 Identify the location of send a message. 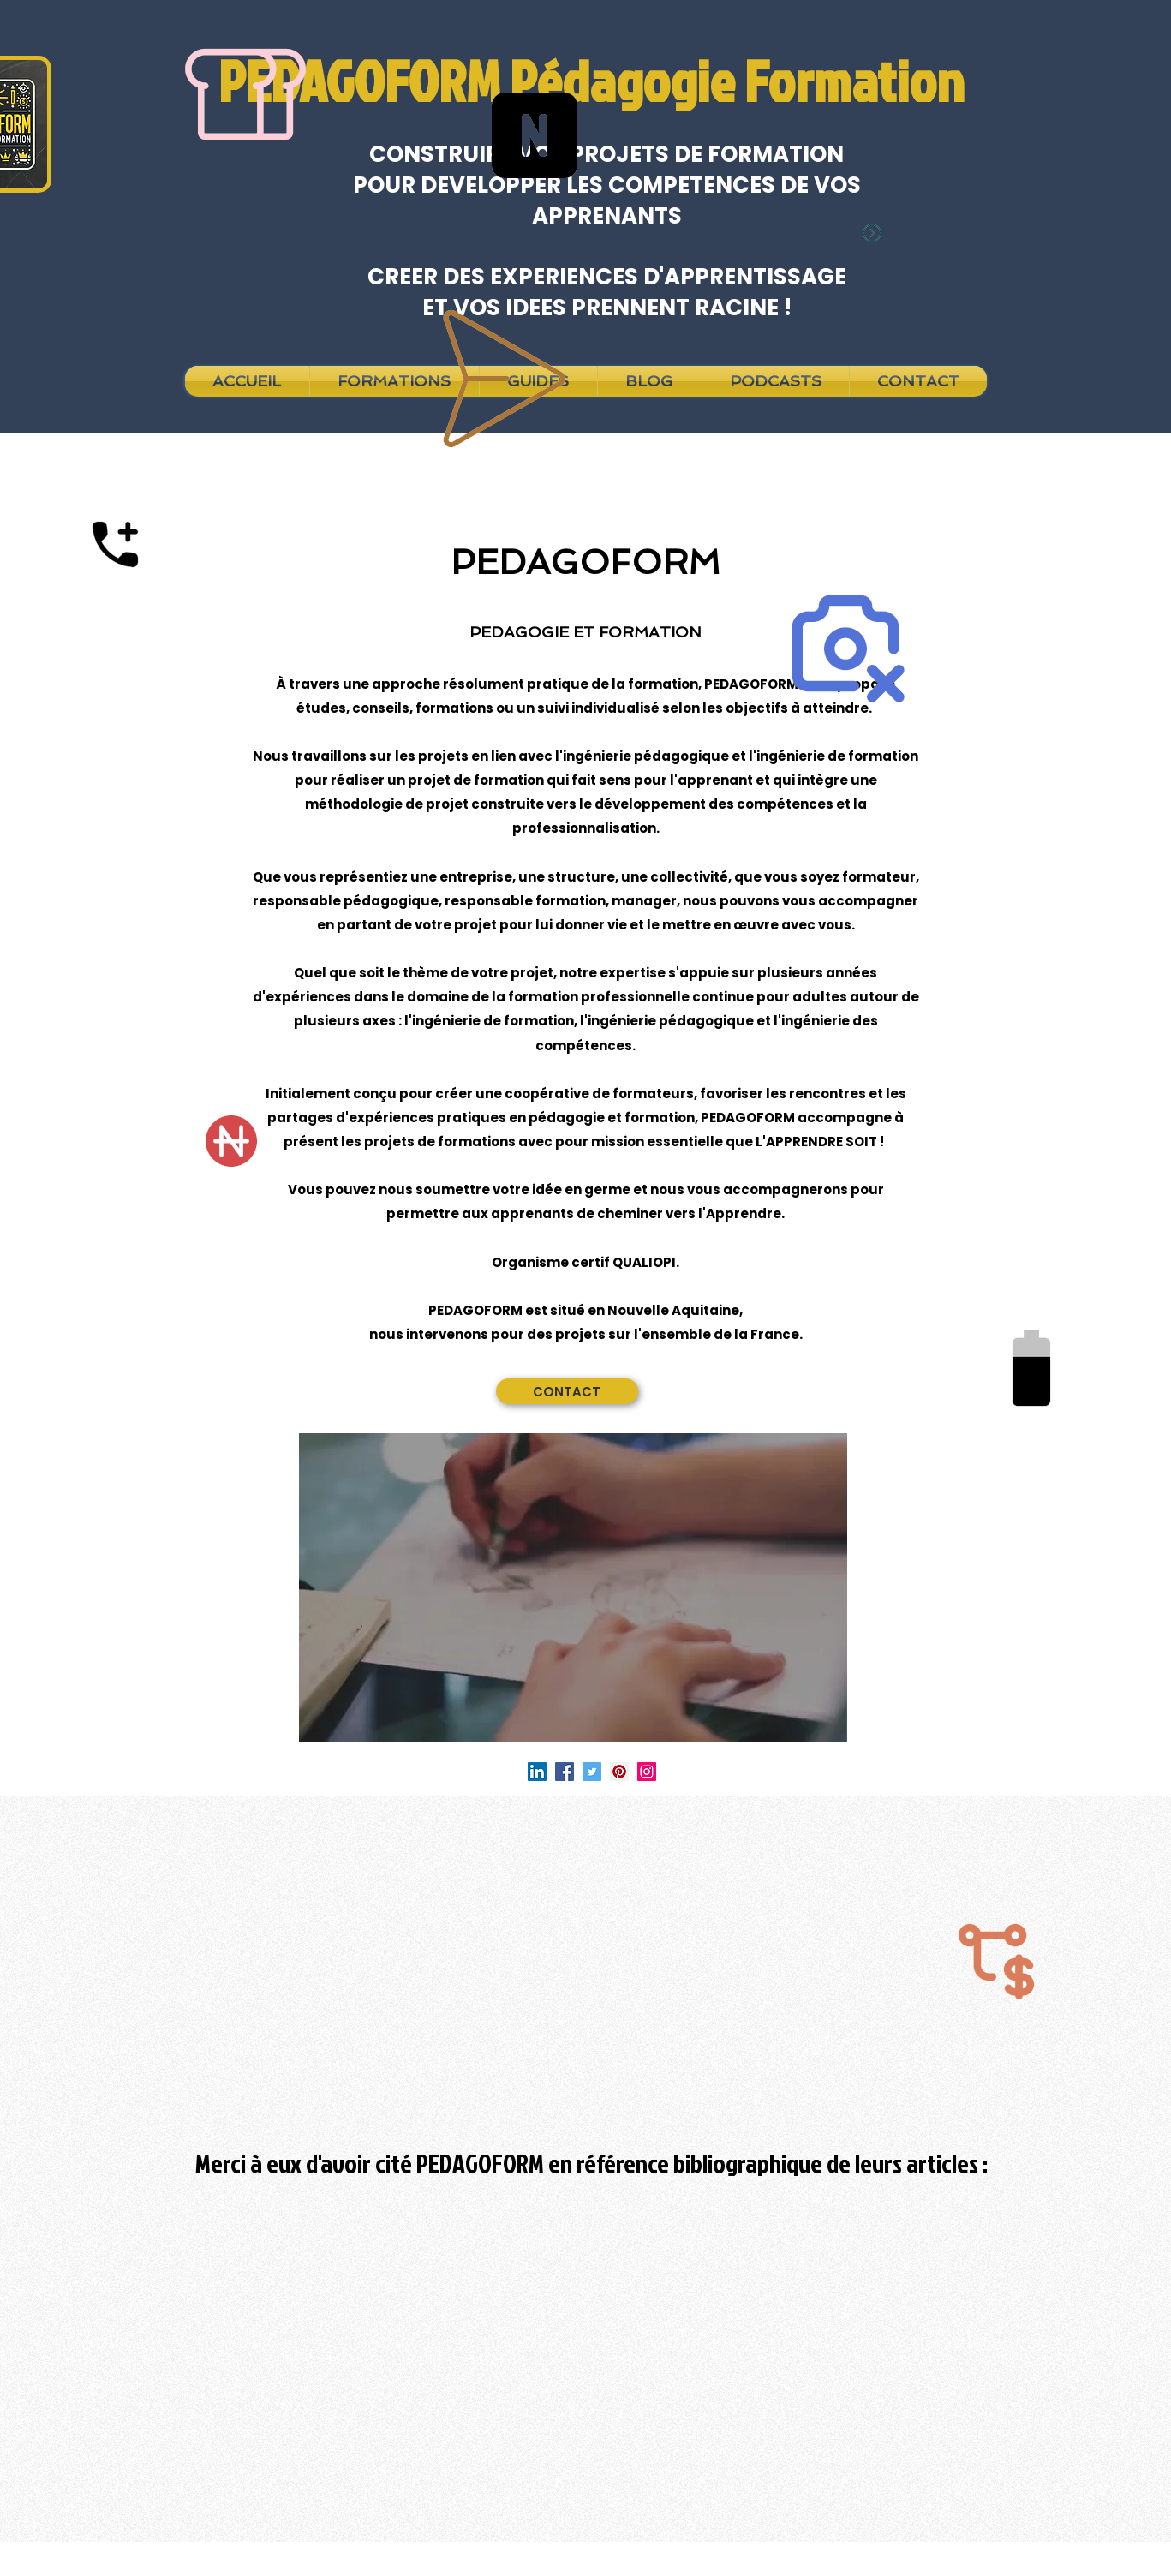
(497, 379).